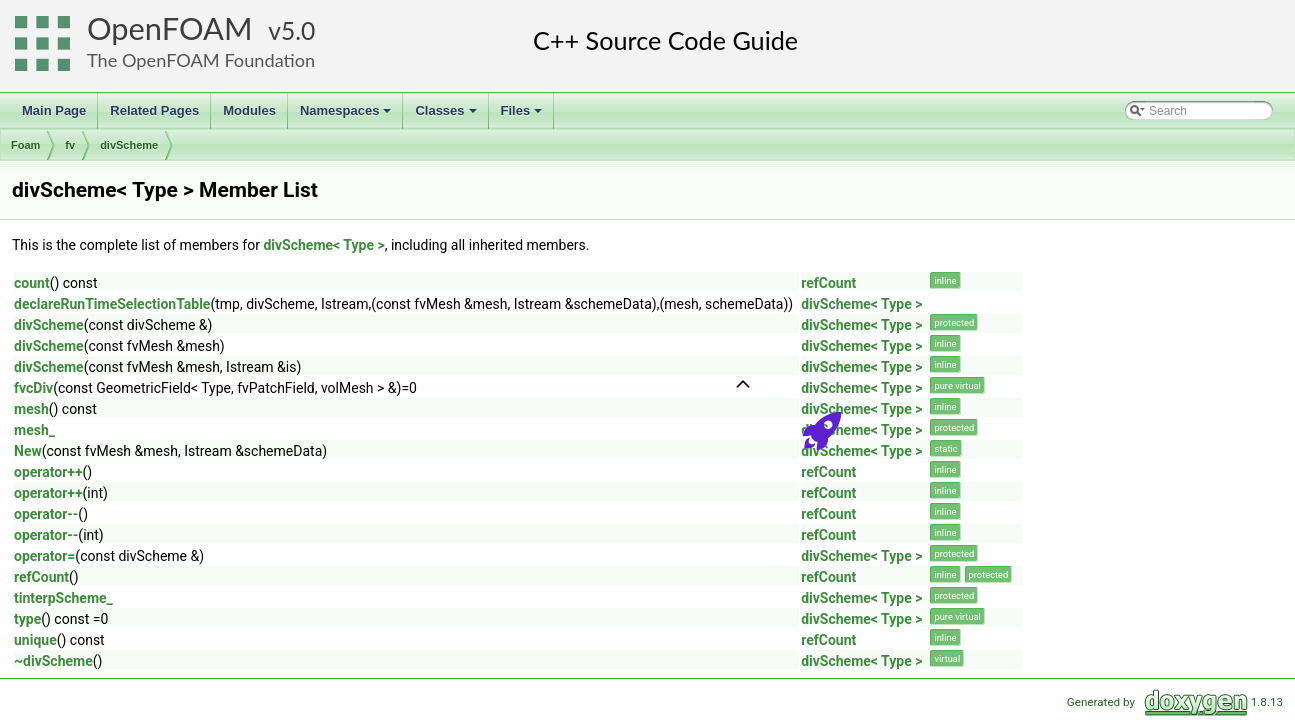 This screenshot has height=720, width=1295. Describe the element at coordinates (743, 384) in the screenshot. I see `collapse an expanded section` at that location.